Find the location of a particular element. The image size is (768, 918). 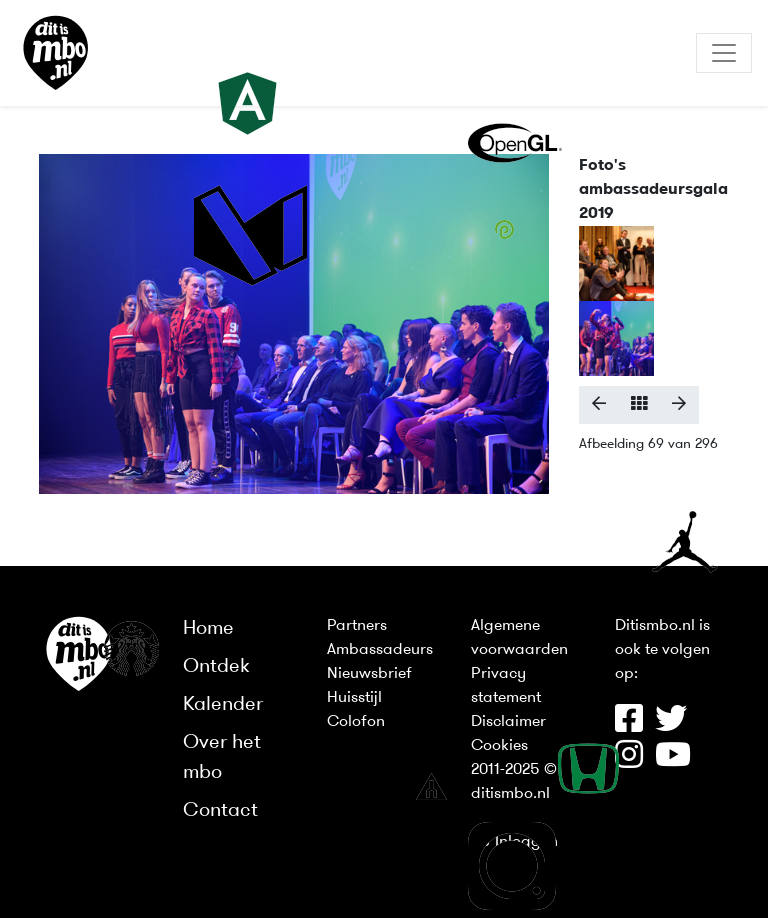

processwire CMS logo is located at coordinates (504, 229).